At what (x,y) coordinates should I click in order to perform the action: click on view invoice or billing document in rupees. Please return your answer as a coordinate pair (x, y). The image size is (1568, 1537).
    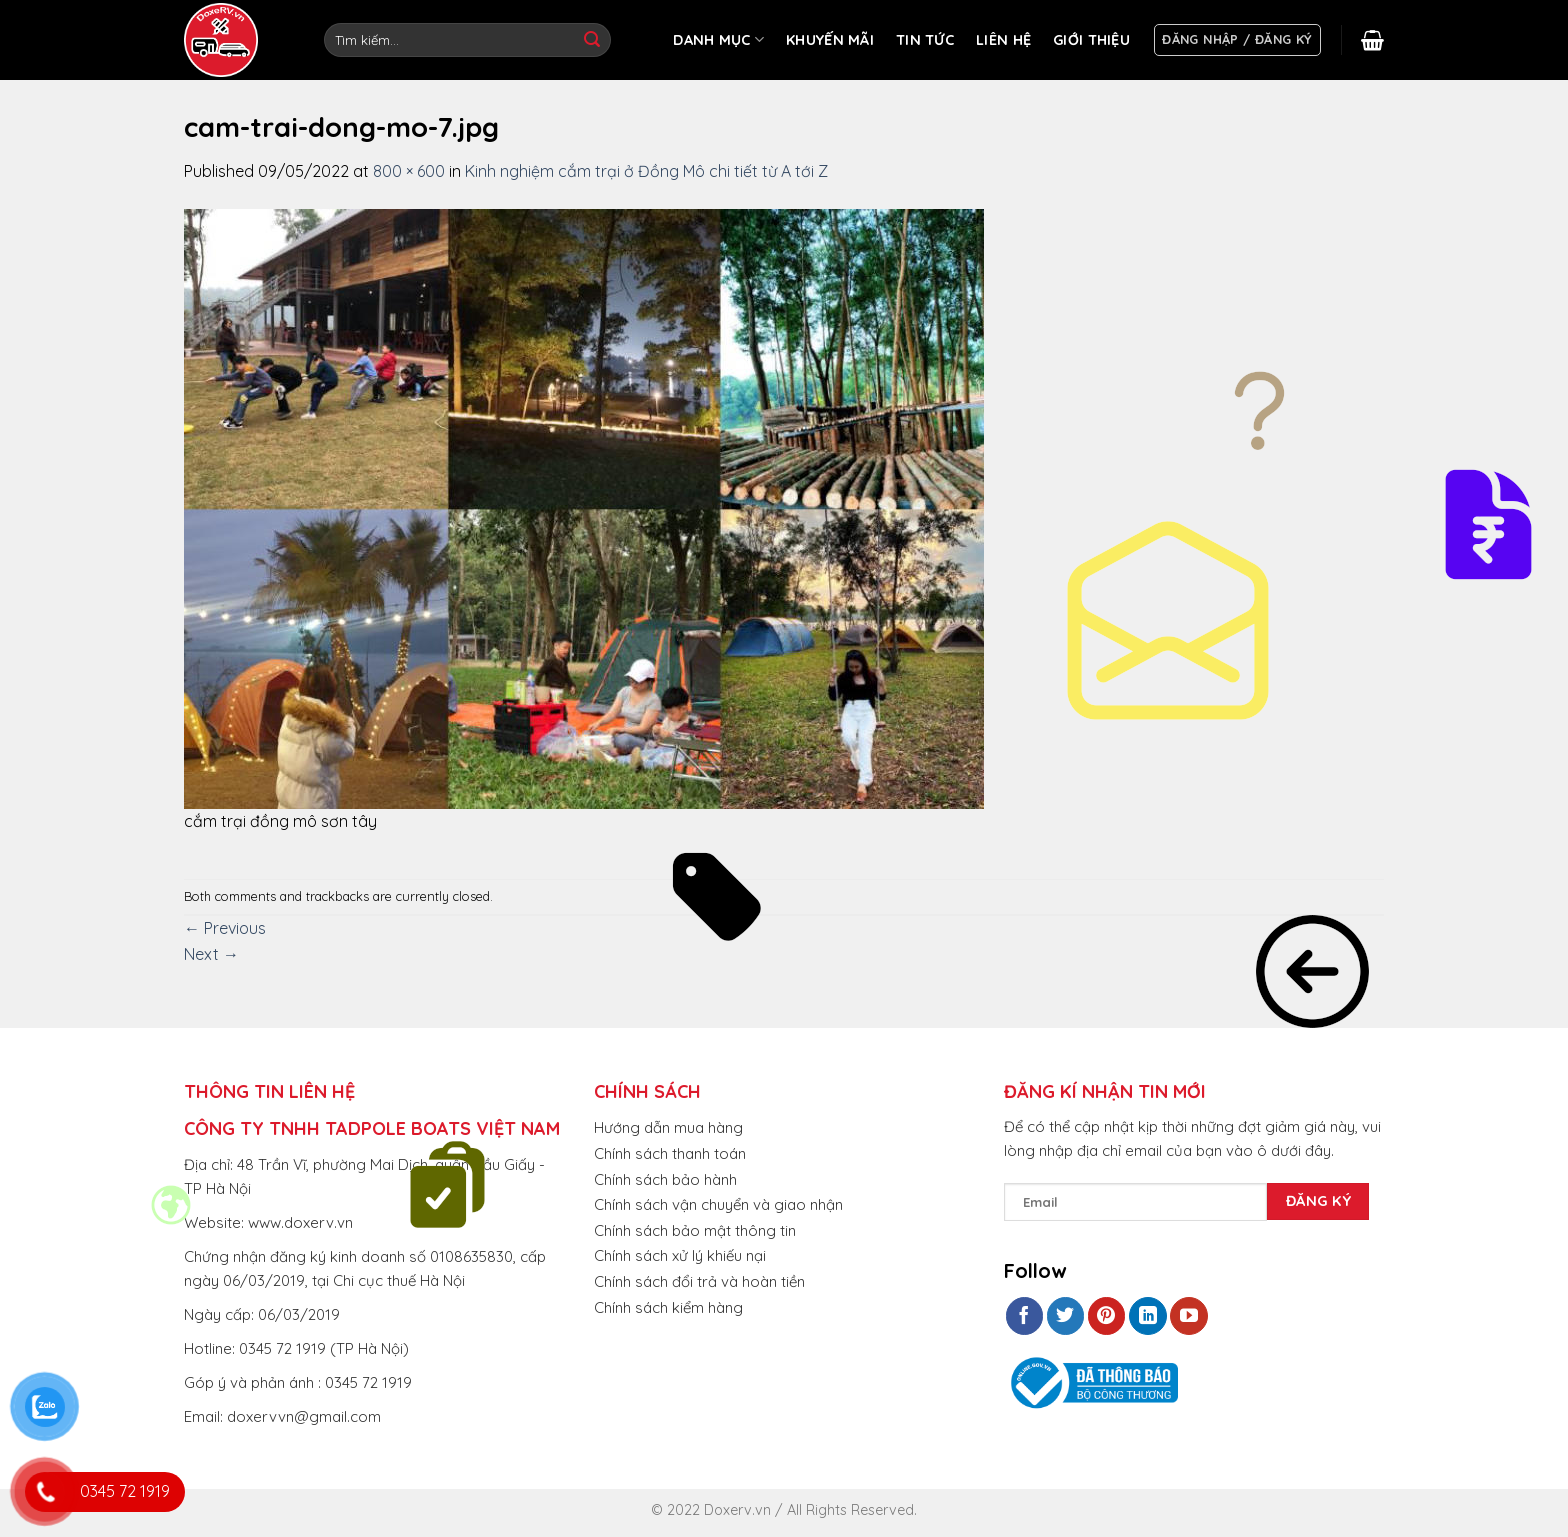
    Looking at the image, I should click on (1488, 524).